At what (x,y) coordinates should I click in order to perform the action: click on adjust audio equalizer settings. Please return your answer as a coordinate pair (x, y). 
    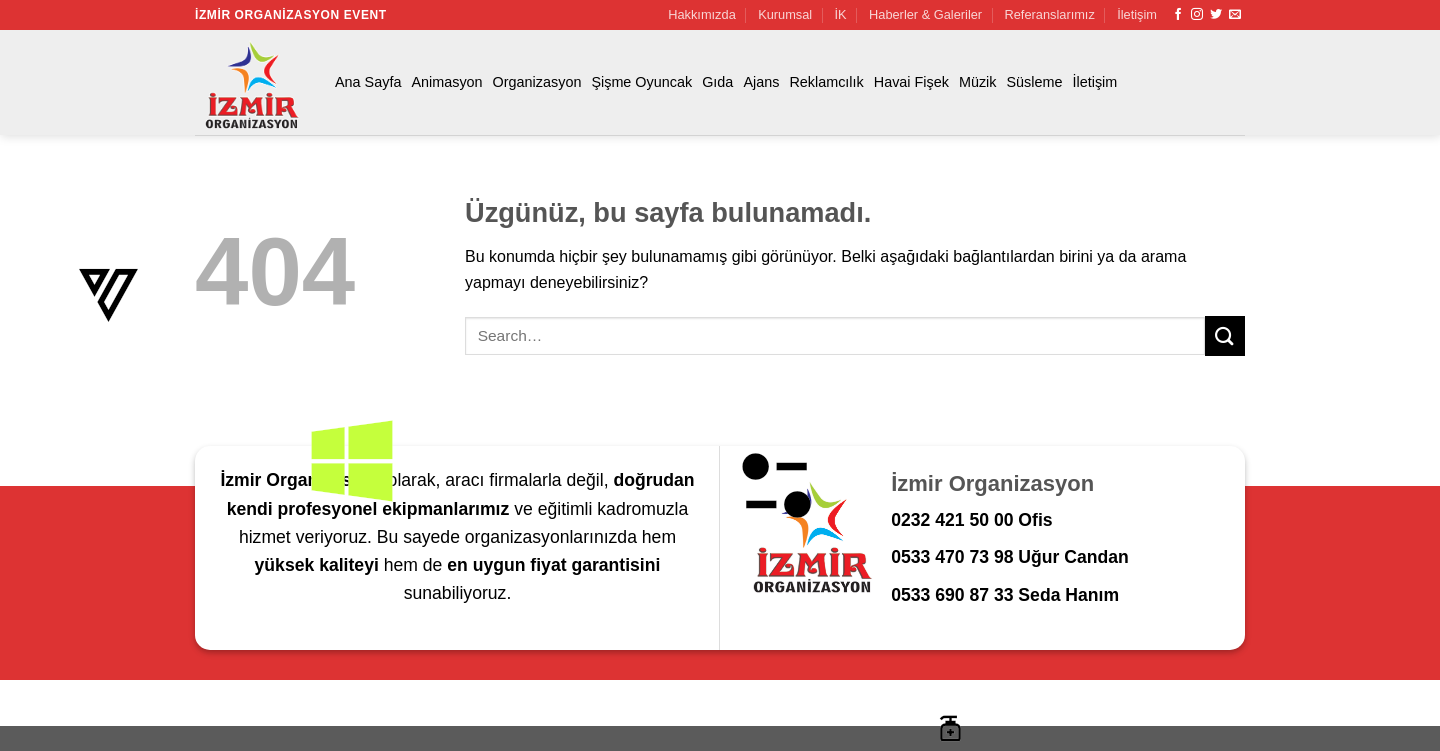
    Looking at the image, I should click on (776, 485).